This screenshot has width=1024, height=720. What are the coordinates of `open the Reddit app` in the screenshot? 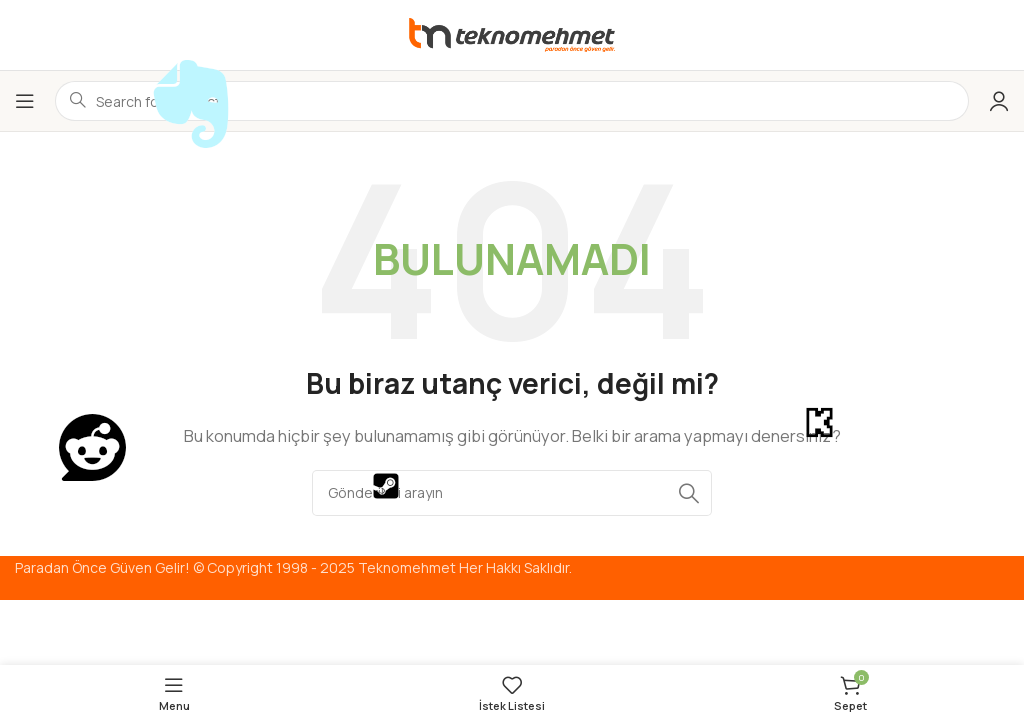 It's located at (92, 447).